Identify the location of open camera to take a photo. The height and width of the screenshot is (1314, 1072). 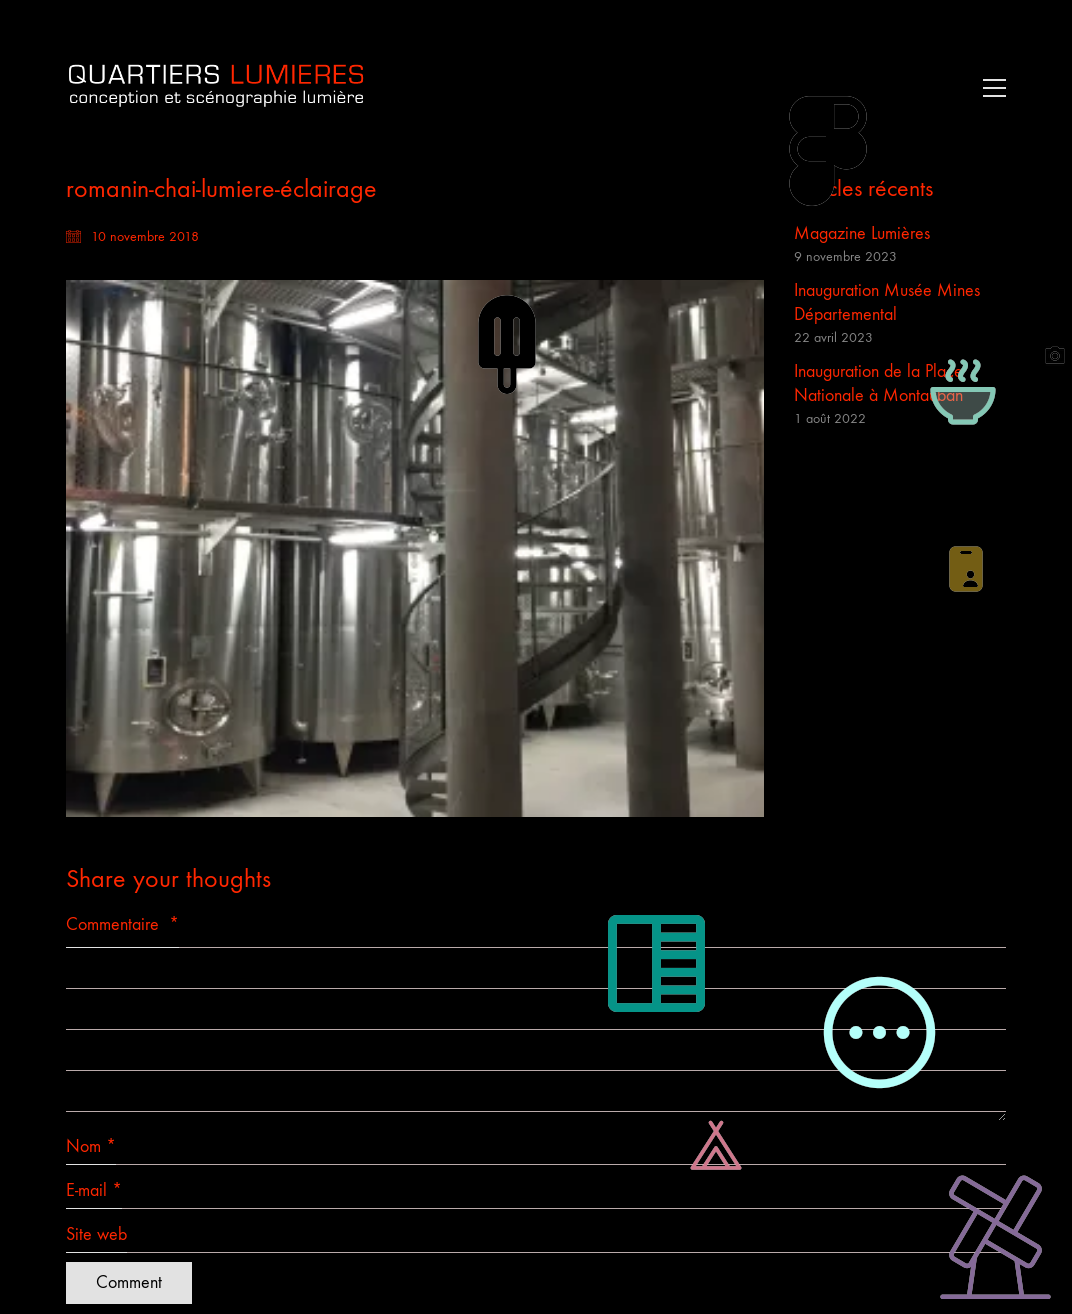
(1055, 356).